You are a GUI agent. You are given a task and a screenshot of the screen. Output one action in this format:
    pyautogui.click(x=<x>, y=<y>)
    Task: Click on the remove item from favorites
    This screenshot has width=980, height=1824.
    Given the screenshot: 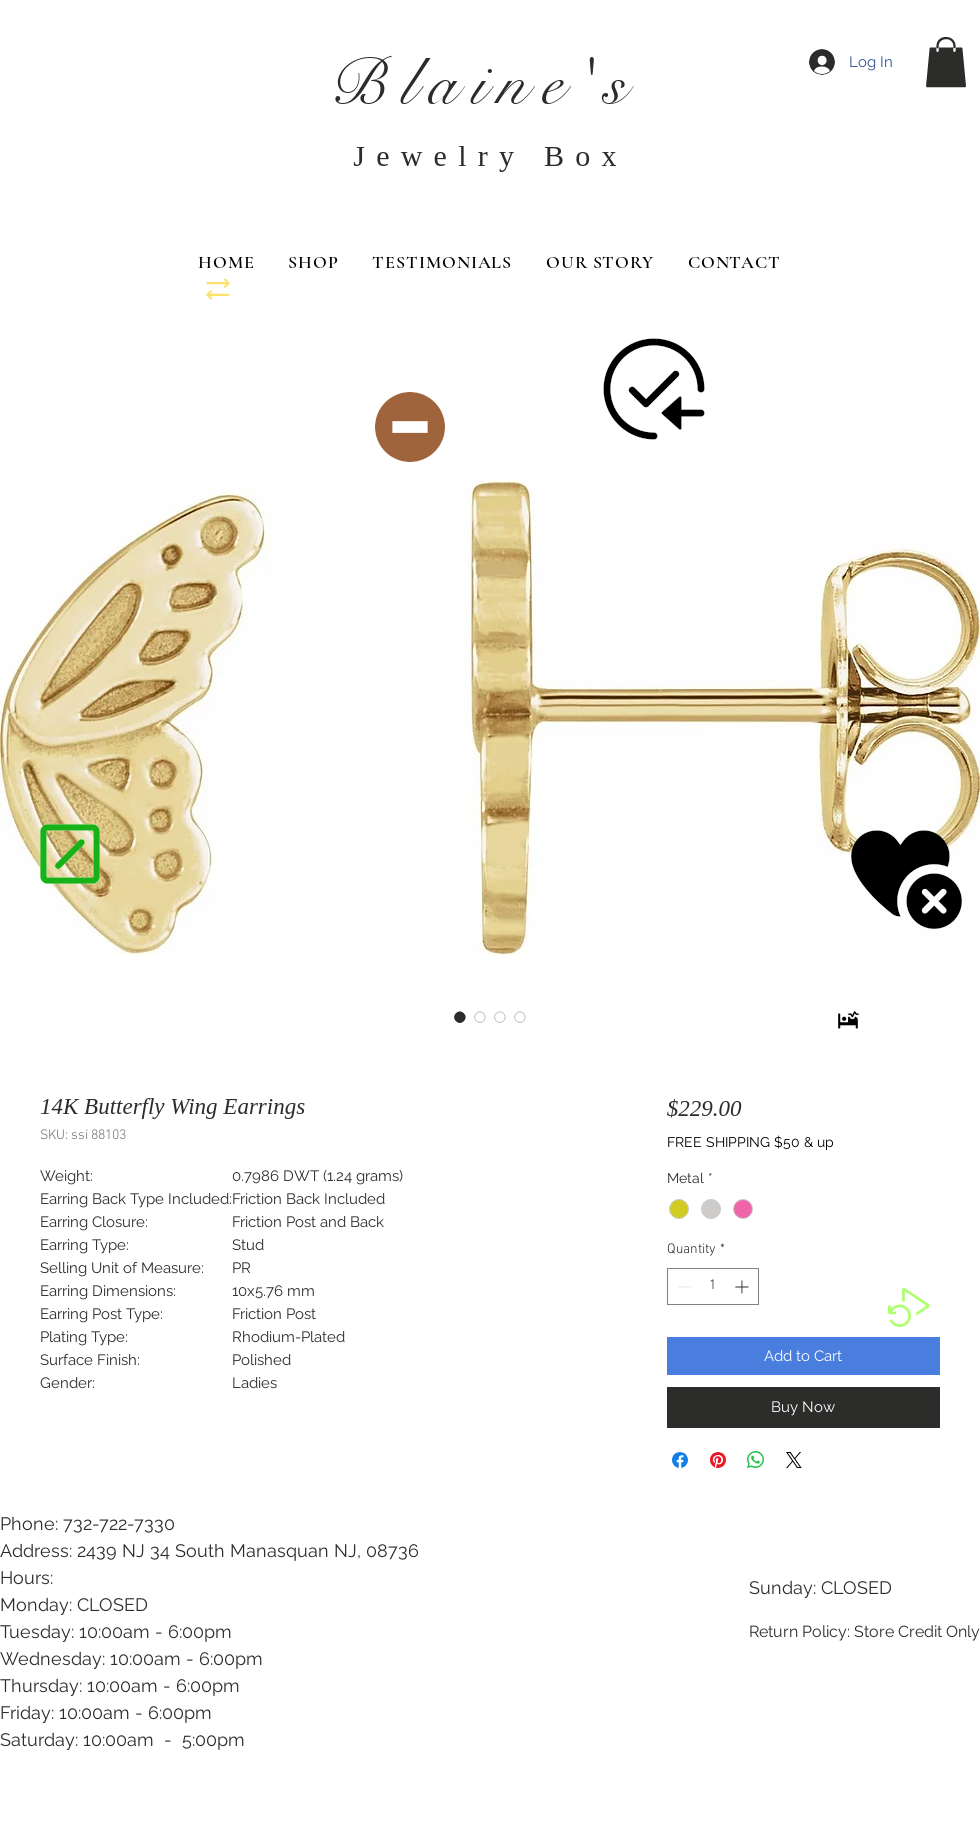 What is the action you would take?
    pyautogui.click(x=906, y=873)
    